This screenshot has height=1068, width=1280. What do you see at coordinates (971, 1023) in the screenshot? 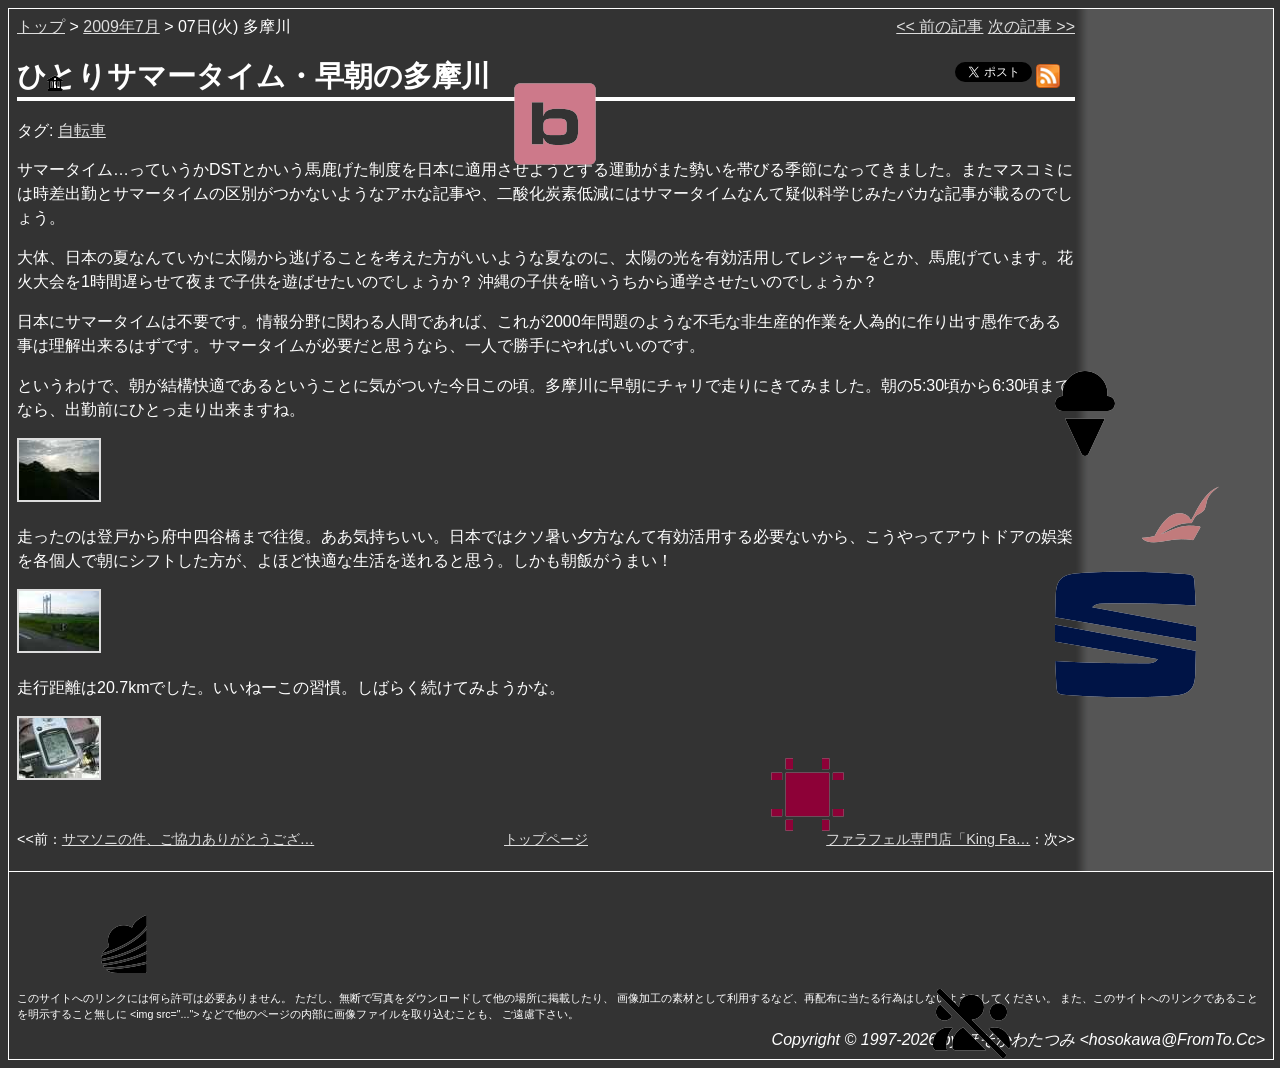
I see `disable group or team features` at bounding box center [971, 1023].